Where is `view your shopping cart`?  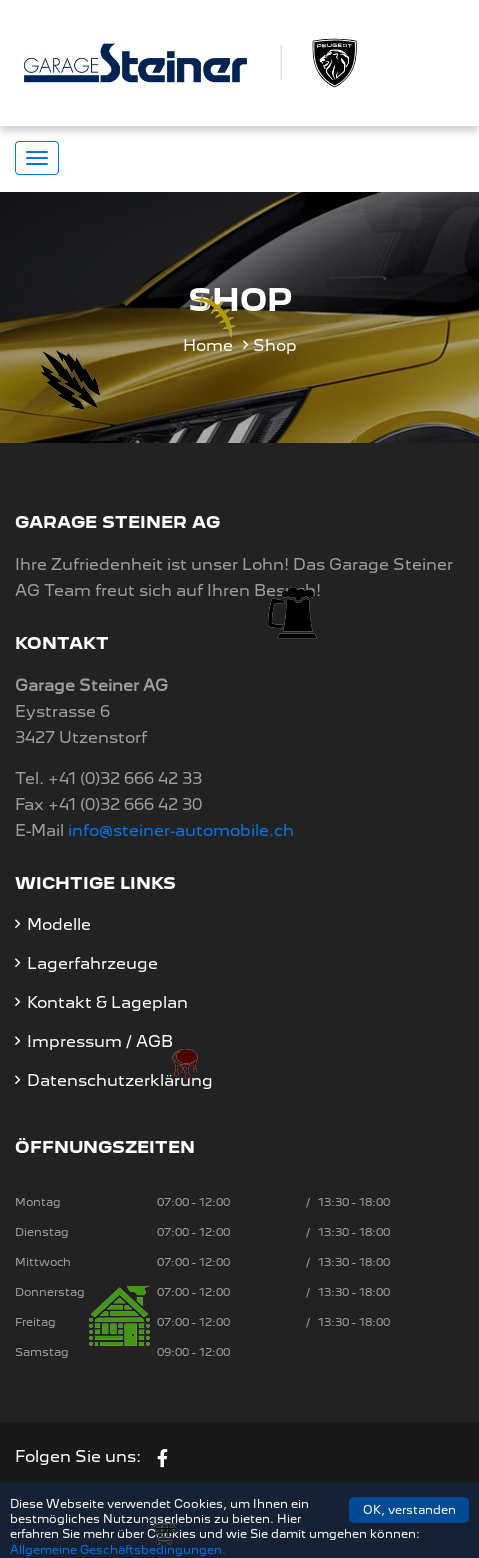
view your shopping cart is located at coordinates (163, 1532).